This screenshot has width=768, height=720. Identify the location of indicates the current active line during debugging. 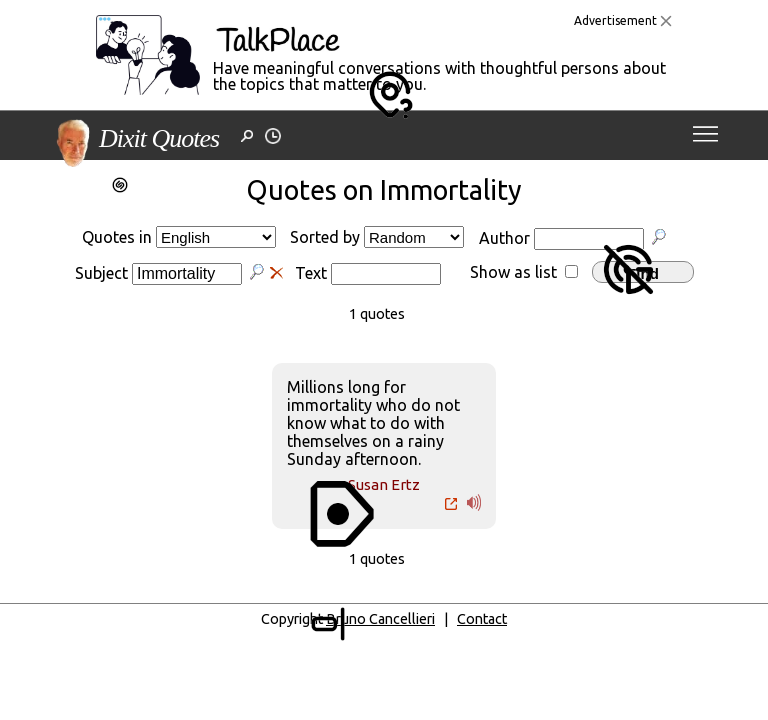
(338, 514).